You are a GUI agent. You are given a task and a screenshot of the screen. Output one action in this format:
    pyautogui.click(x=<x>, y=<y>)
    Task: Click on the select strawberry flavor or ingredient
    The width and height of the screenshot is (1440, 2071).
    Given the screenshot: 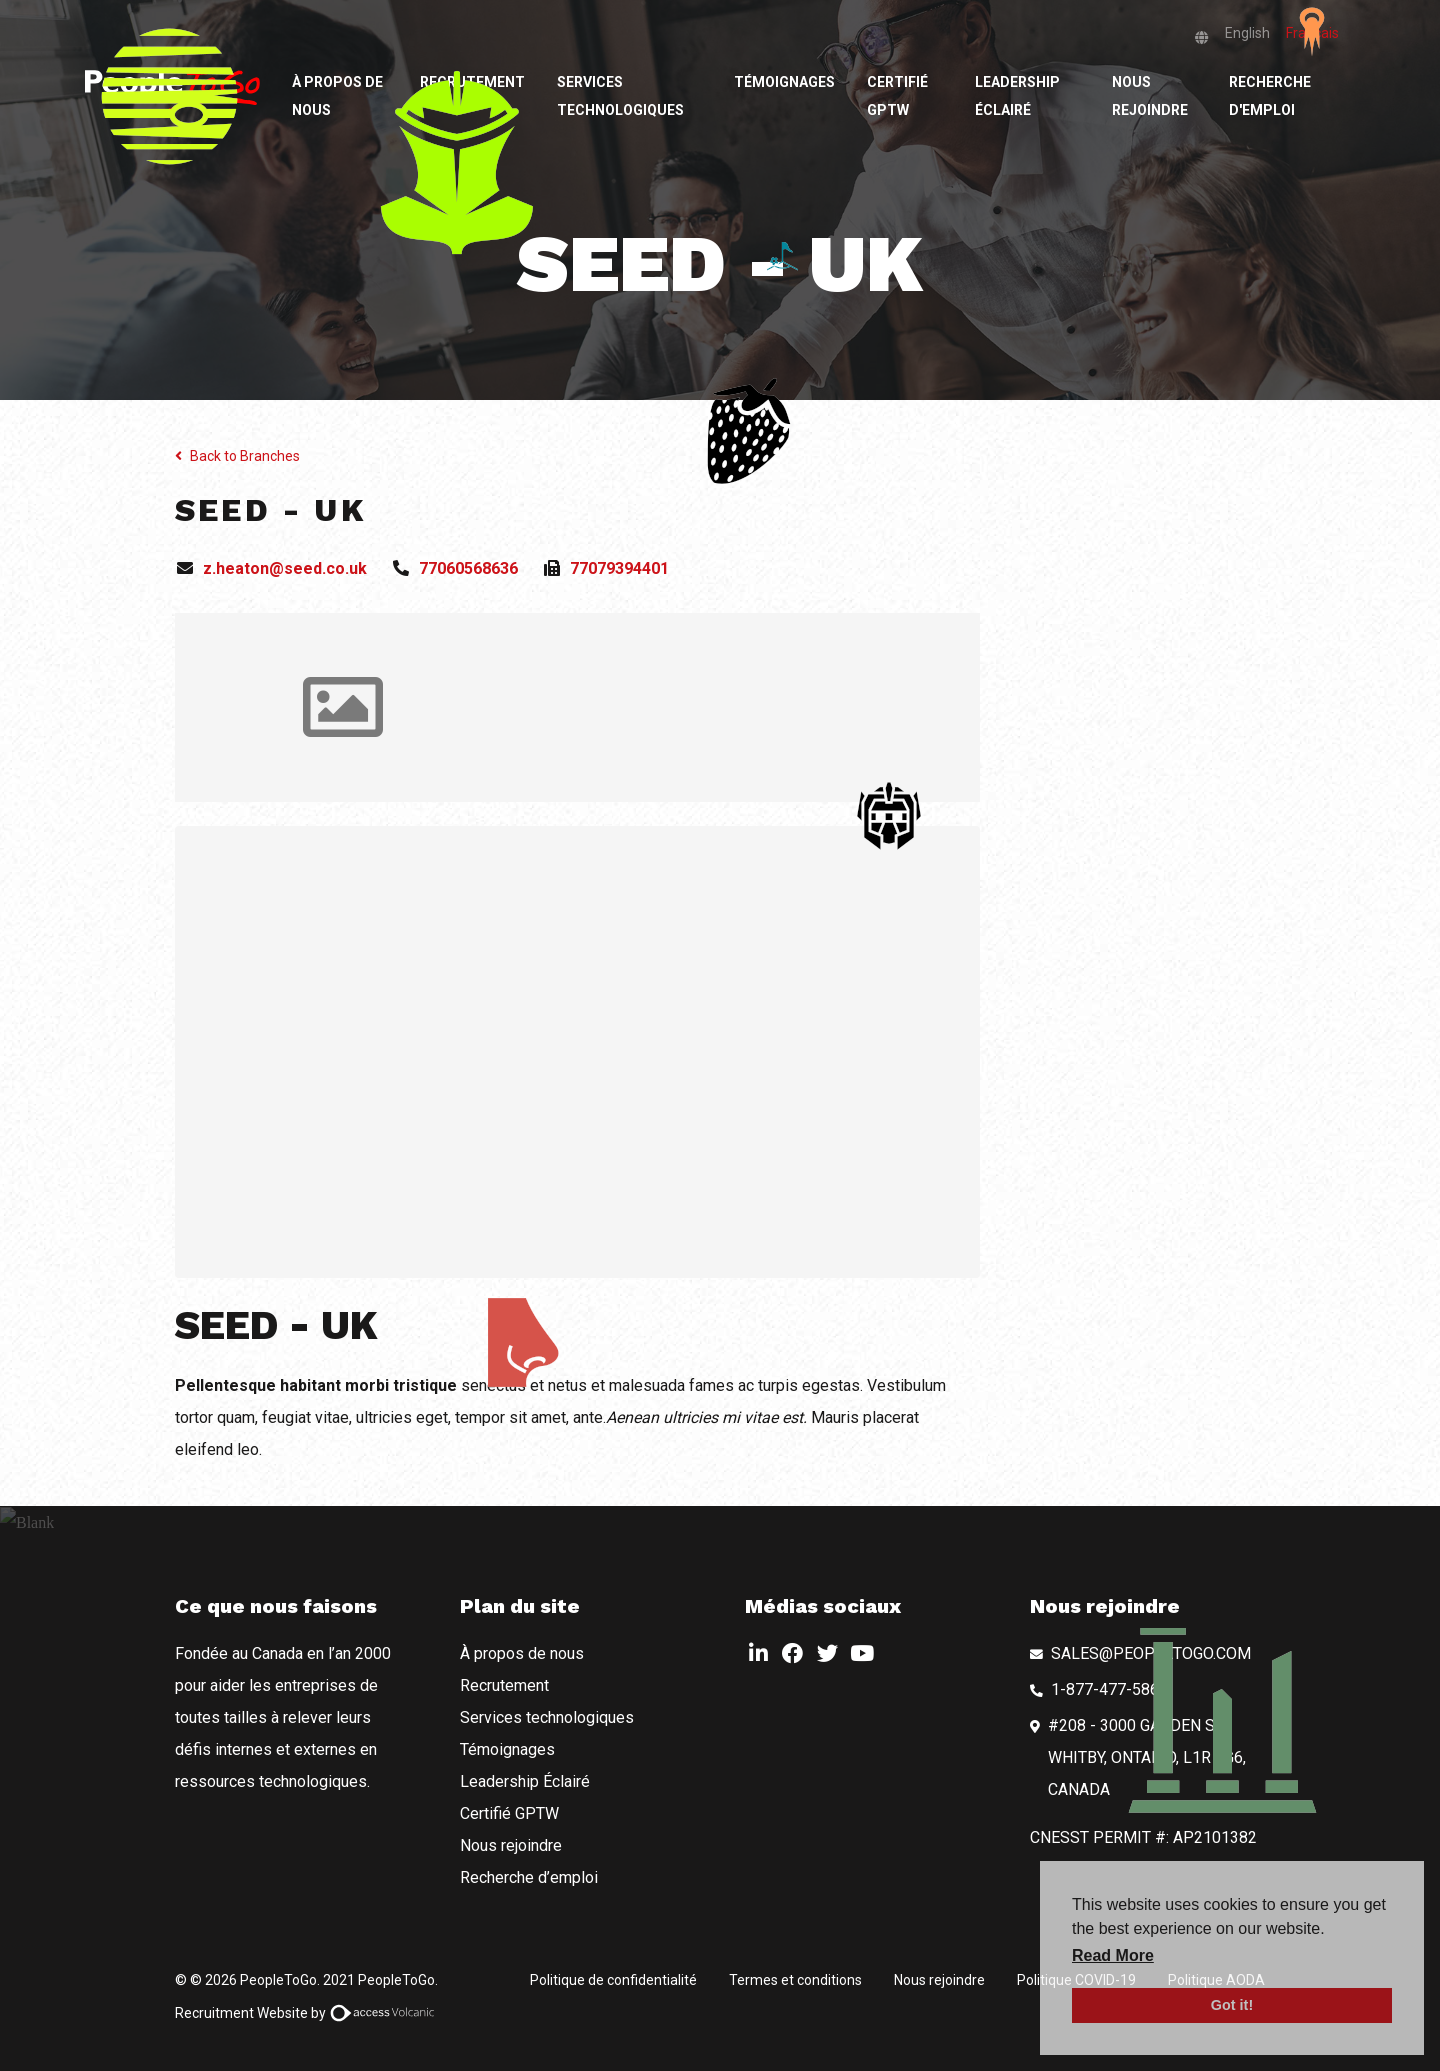 What is the action you would take?
    pyautogui.click(x=749, y=431)
    